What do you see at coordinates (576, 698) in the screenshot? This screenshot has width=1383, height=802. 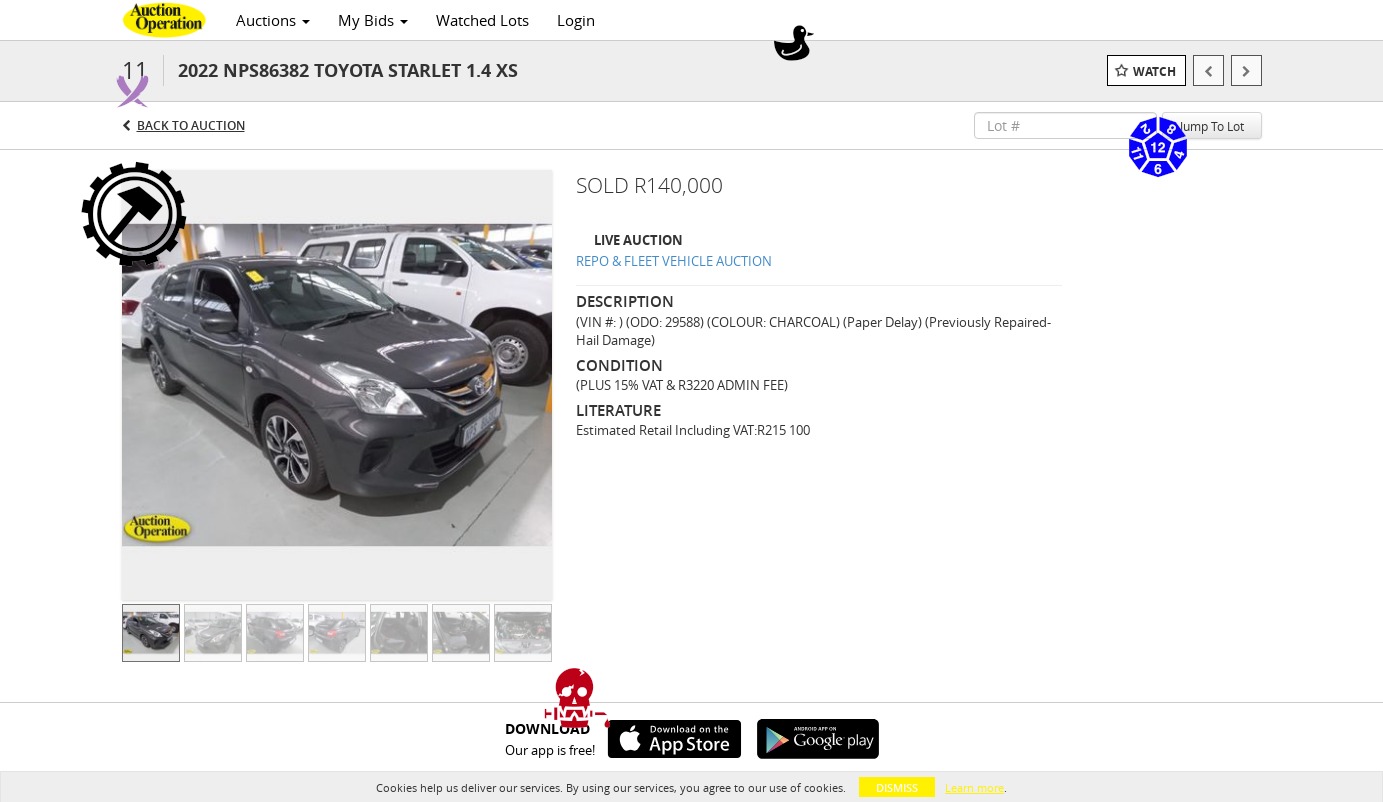 I see `indicates lethal injection or poison hazard` at bounding box center [576, 698].